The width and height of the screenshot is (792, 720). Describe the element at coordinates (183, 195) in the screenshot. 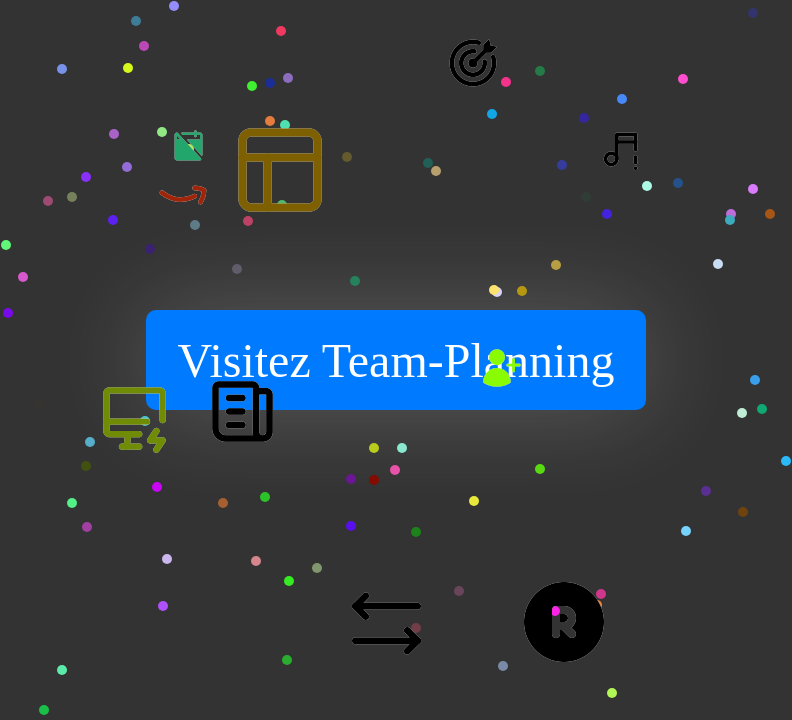

I see `visit amazon website or app` at that location.